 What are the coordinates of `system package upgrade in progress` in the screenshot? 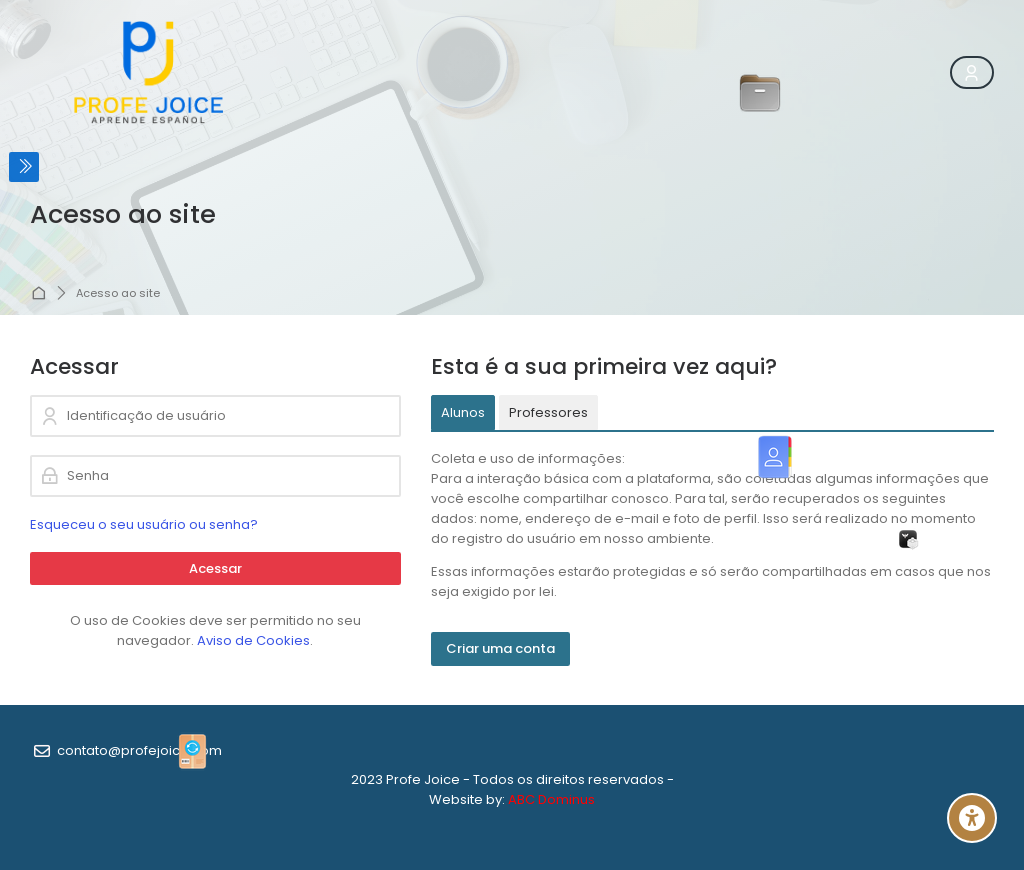 It's located at (192, 751).